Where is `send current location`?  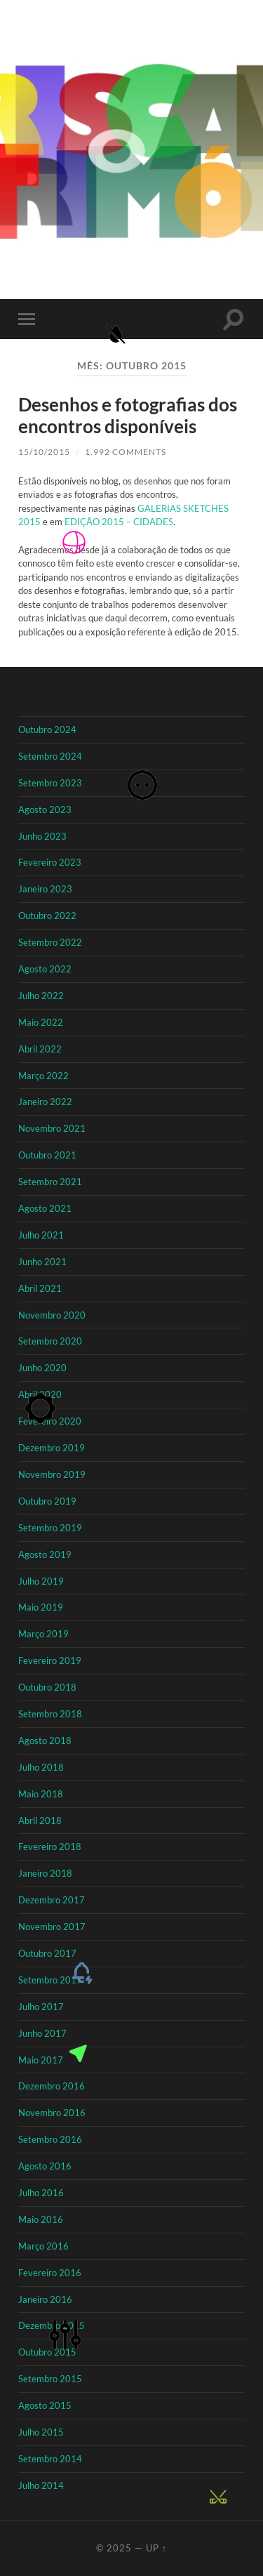 send current location is located at coordinates (78, 2053).